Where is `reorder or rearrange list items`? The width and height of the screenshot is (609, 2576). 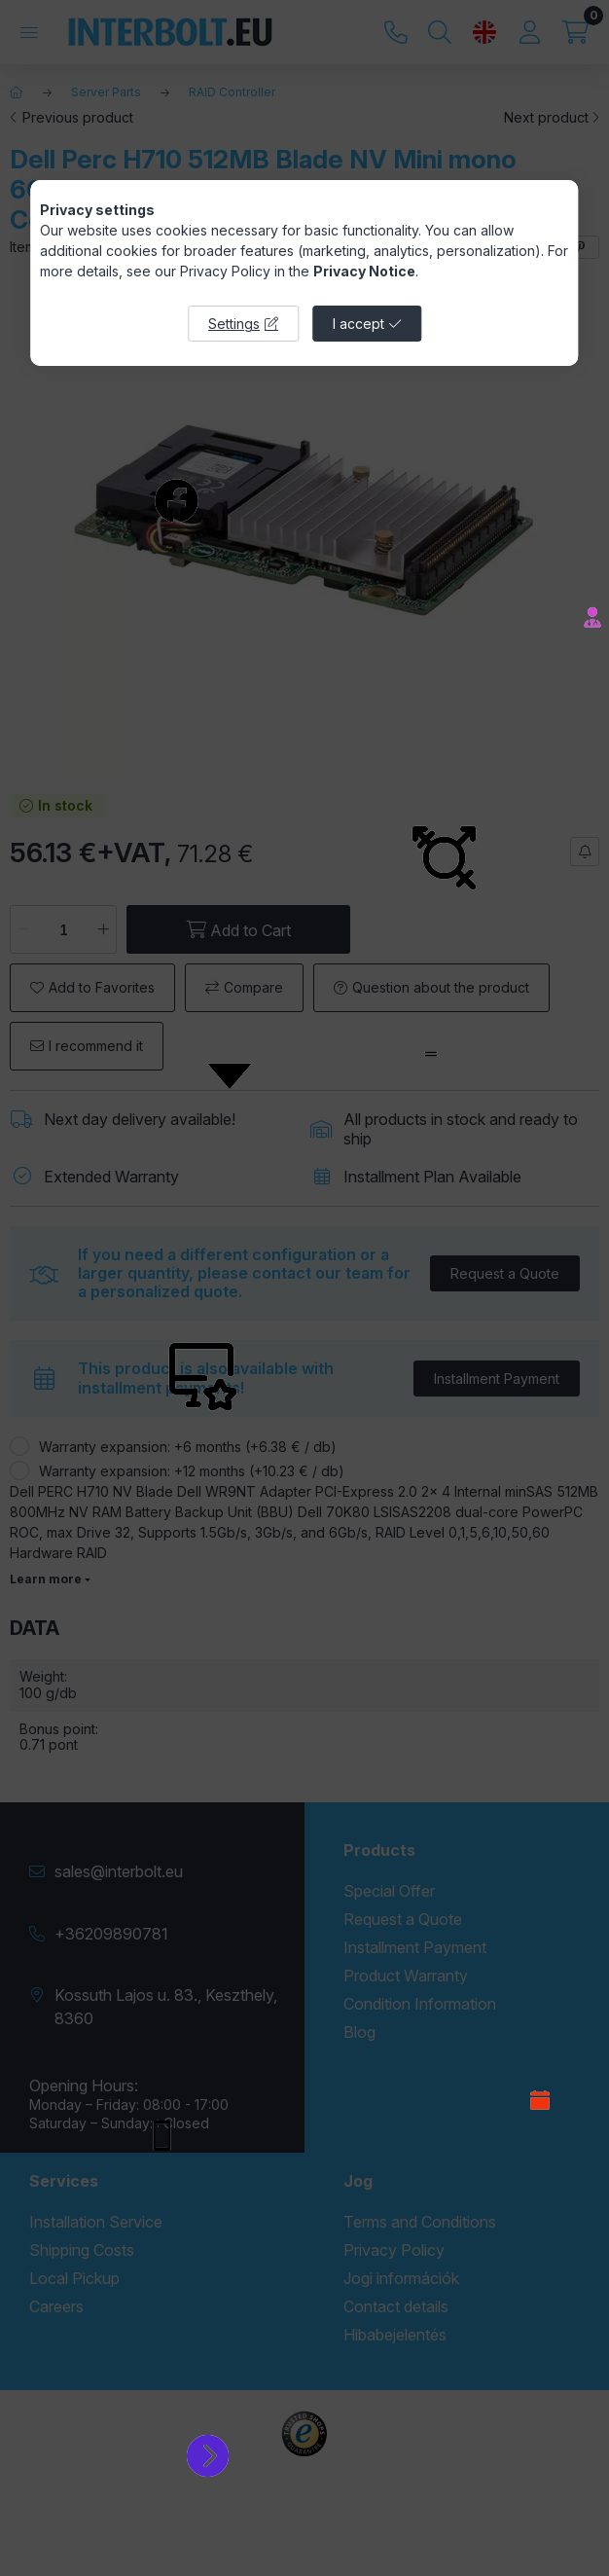
reorder or rearrange list items is located at coordinates (431, 1054).